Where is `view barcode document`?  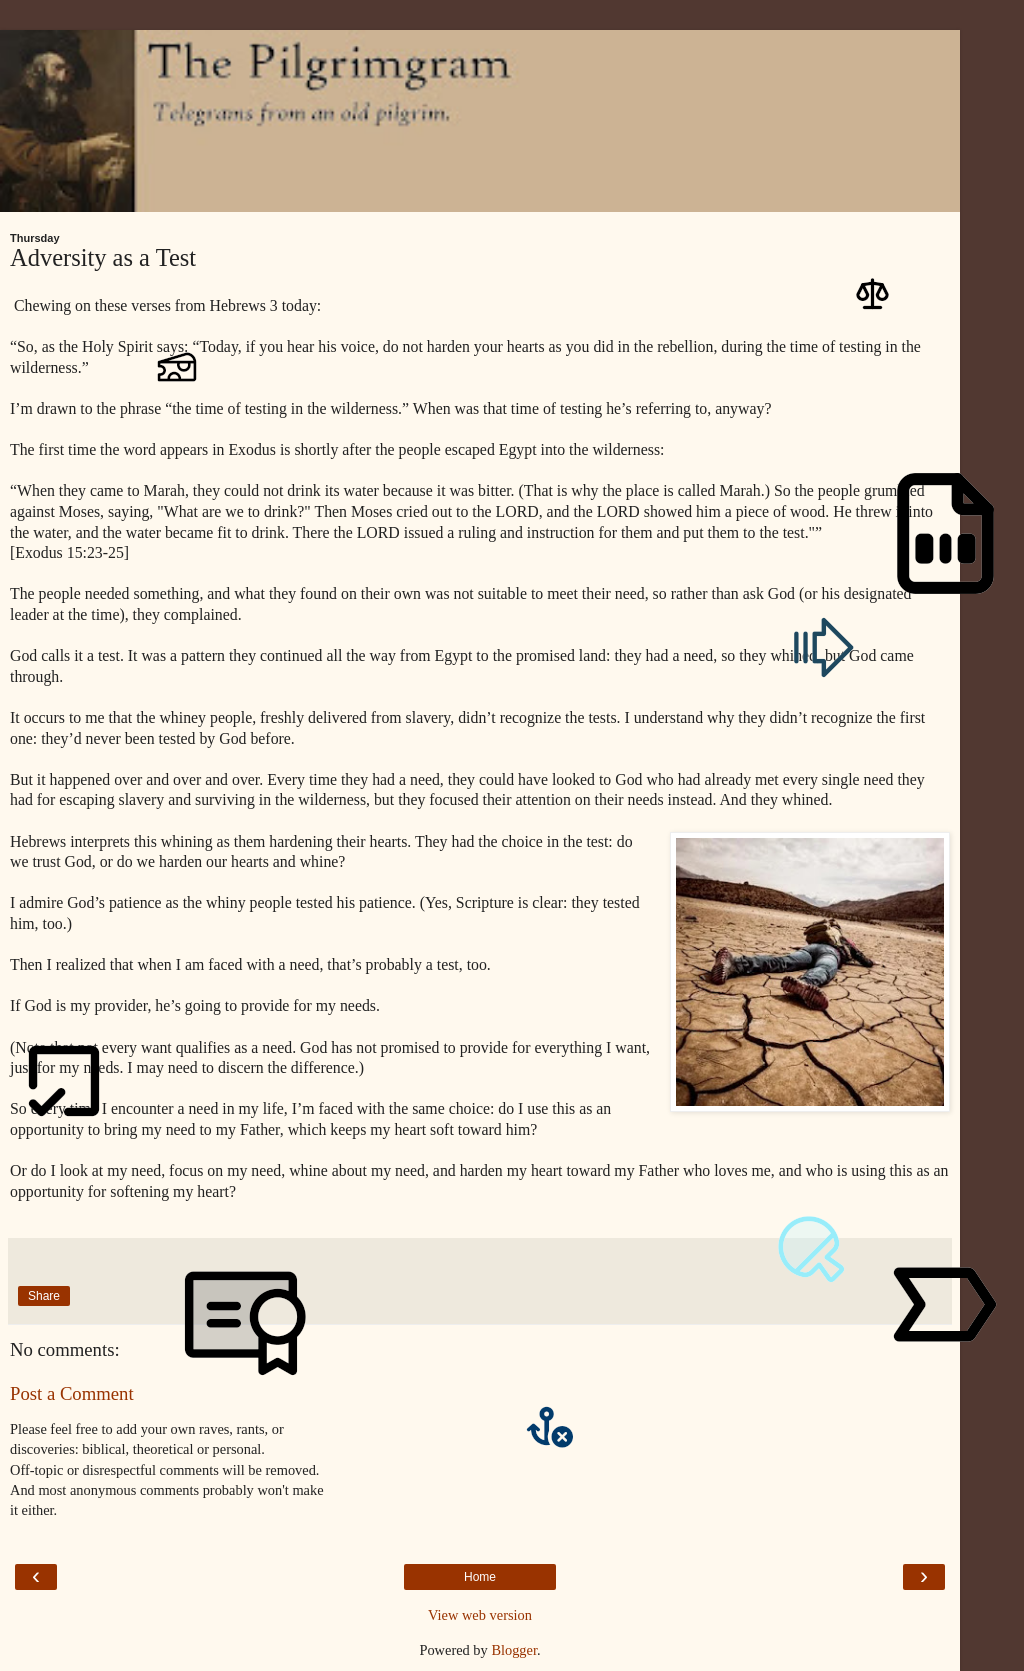
view barcode document is located at coordinates (945, 533).